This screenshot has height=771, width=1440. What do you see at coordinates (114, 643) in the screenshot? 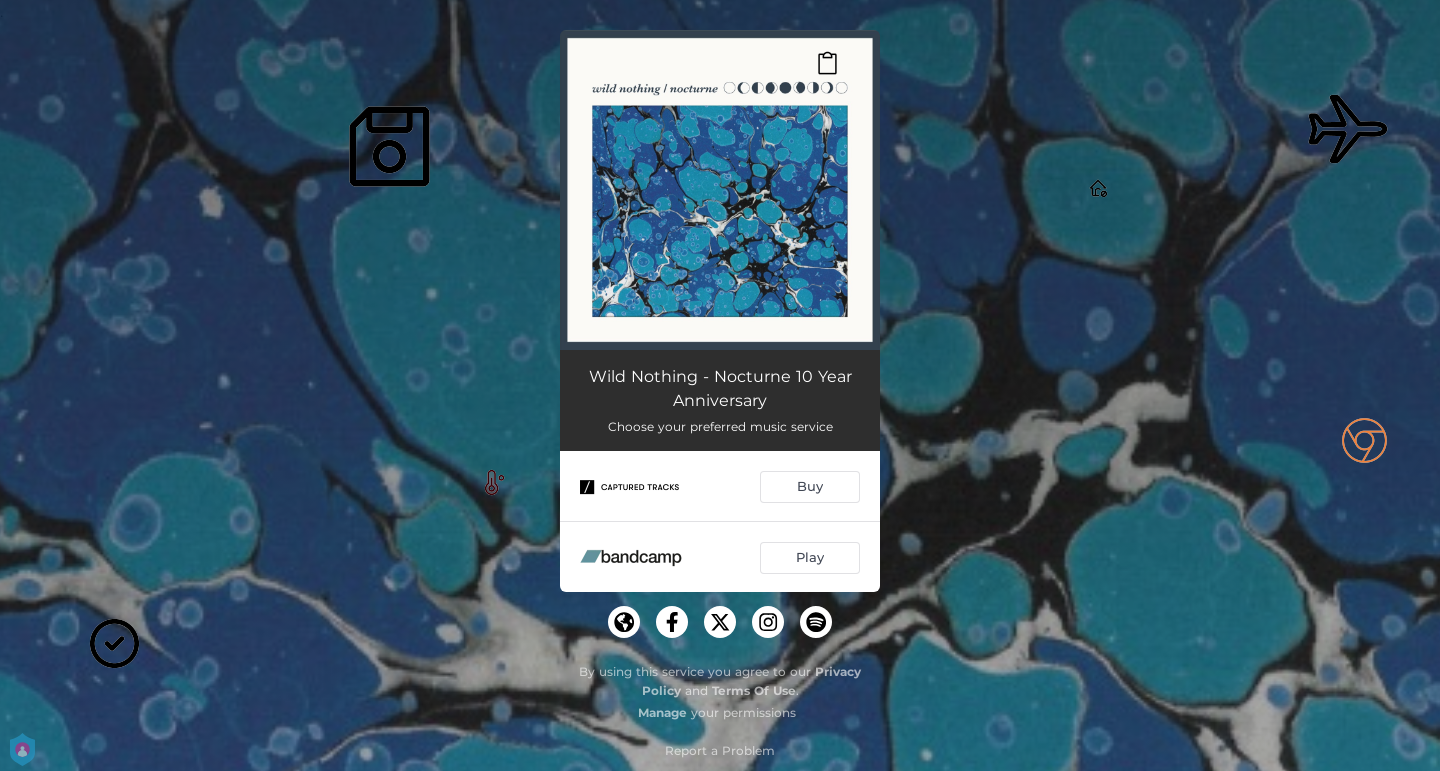
I see `indicates a completed or successful action` at bounding box center [114, 643].